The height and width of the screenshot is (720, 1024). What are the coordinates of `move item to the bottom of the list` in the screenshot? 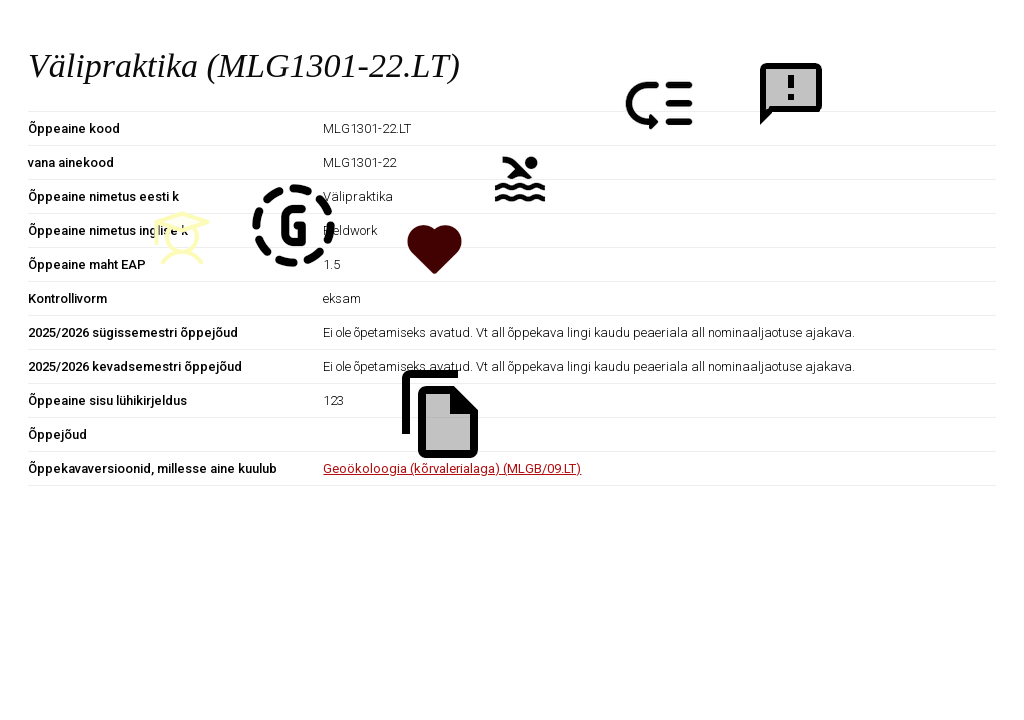 It's located at (659, 105).